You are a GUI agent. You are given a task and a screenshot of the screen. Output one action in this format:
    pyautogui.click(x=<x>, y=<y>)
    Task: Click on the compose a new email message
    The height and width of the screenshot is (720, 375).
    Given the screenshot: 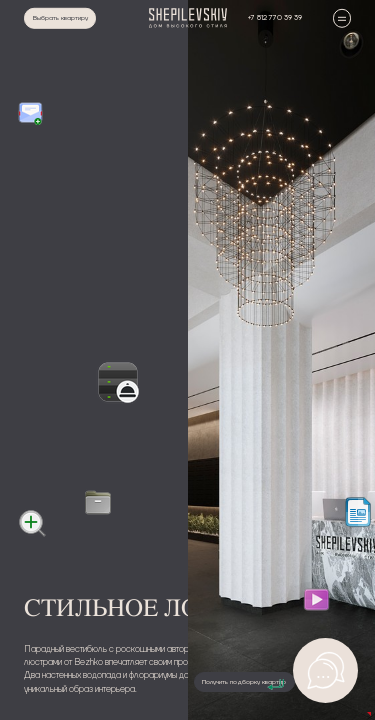 What is the action you would take?
    pyautogui.click(x=30, y=112)
    